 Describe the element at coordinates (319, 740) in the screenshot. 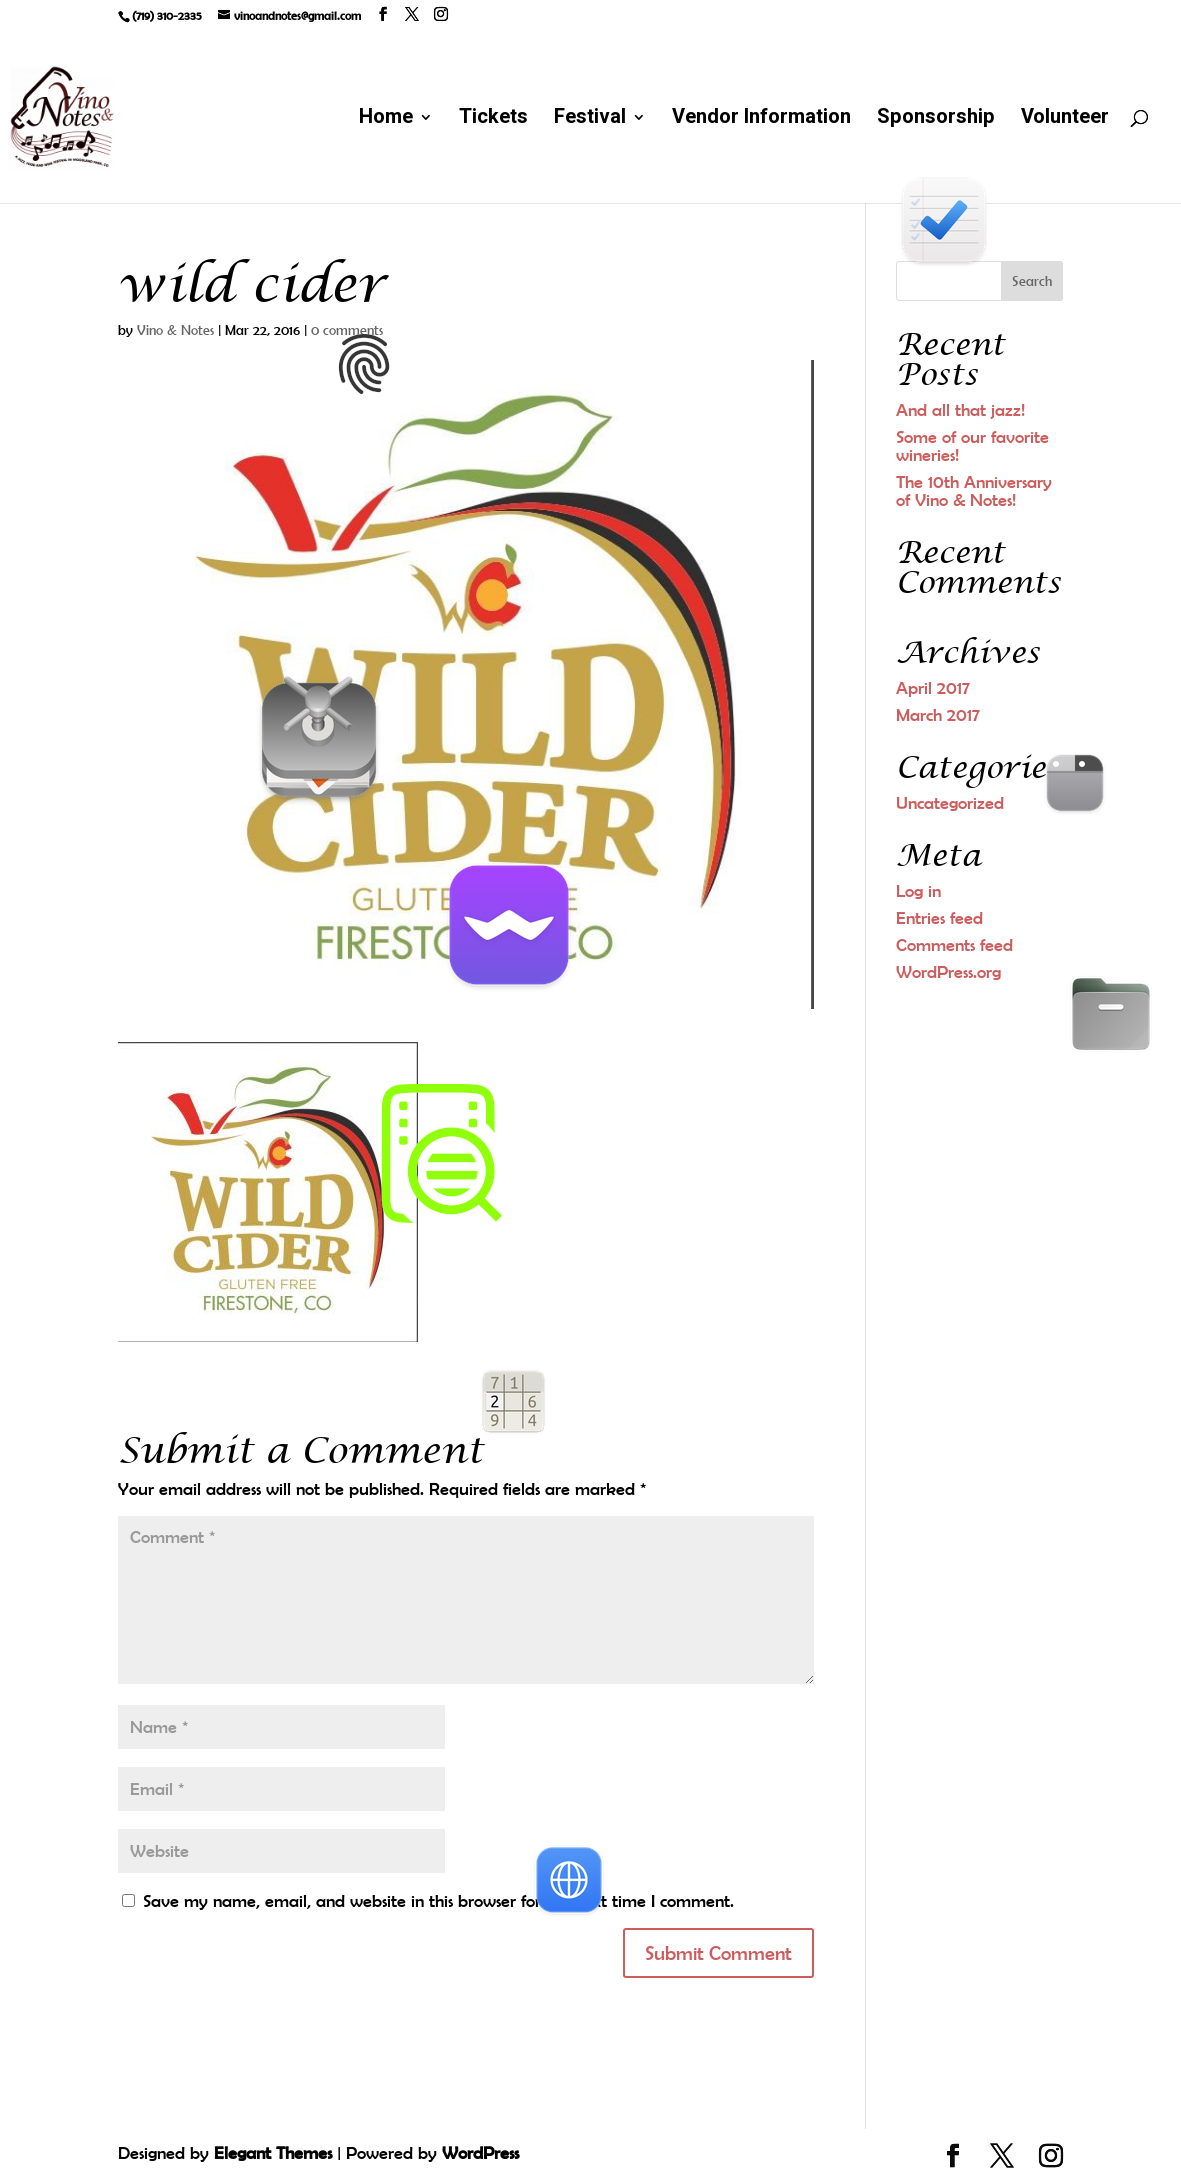

I see `open Curtail image compression app` at that location.